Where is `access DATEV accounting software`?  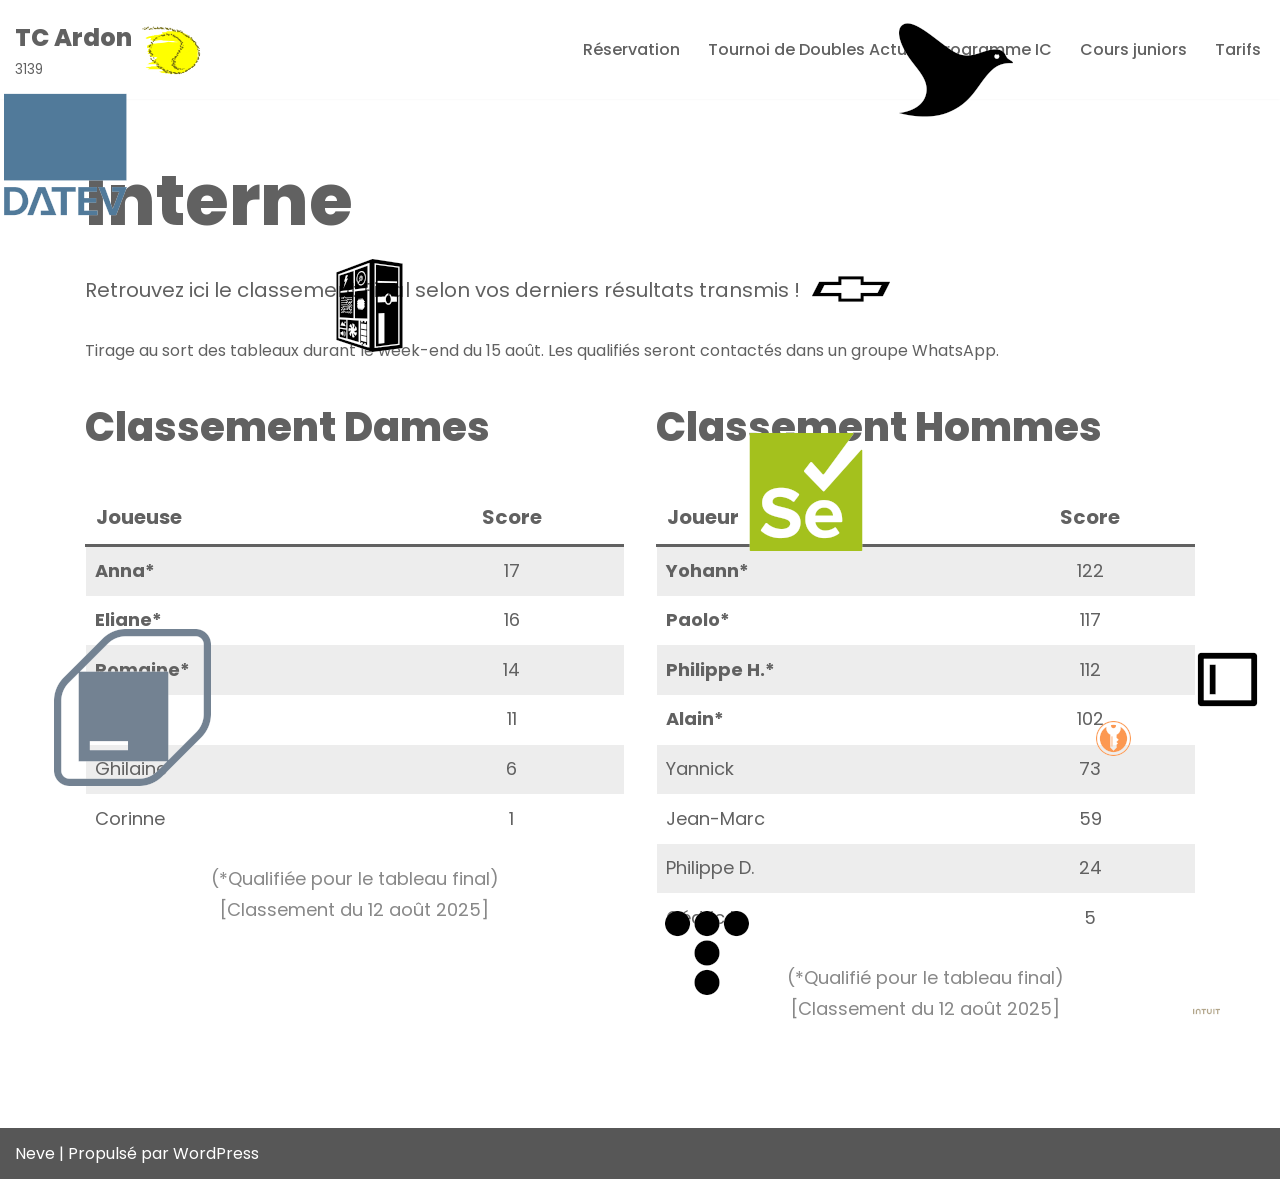
access DATEV accounting software is located at coordinates (65, 154).